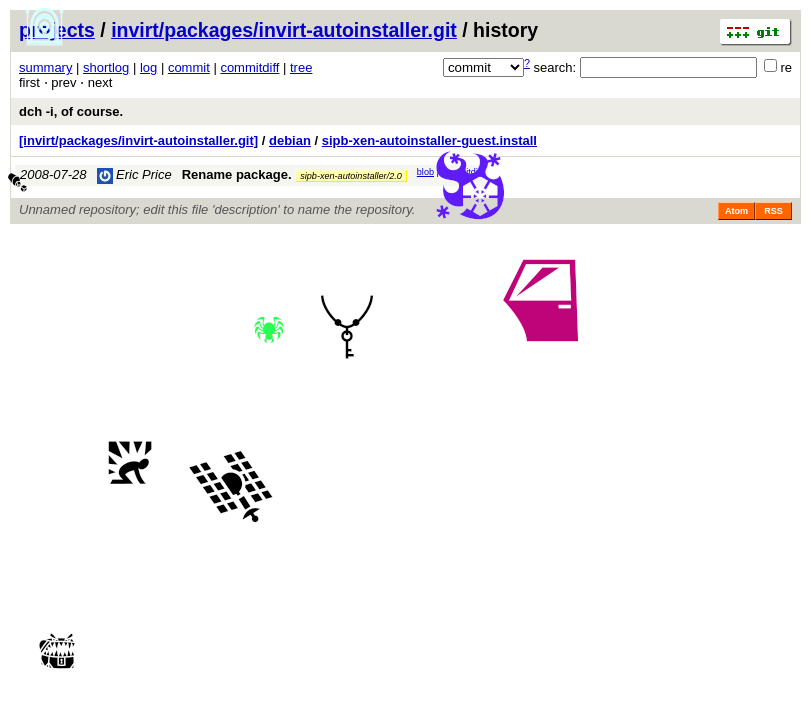  I want to click on indicates pest or bug-related content, so click(269, 329).